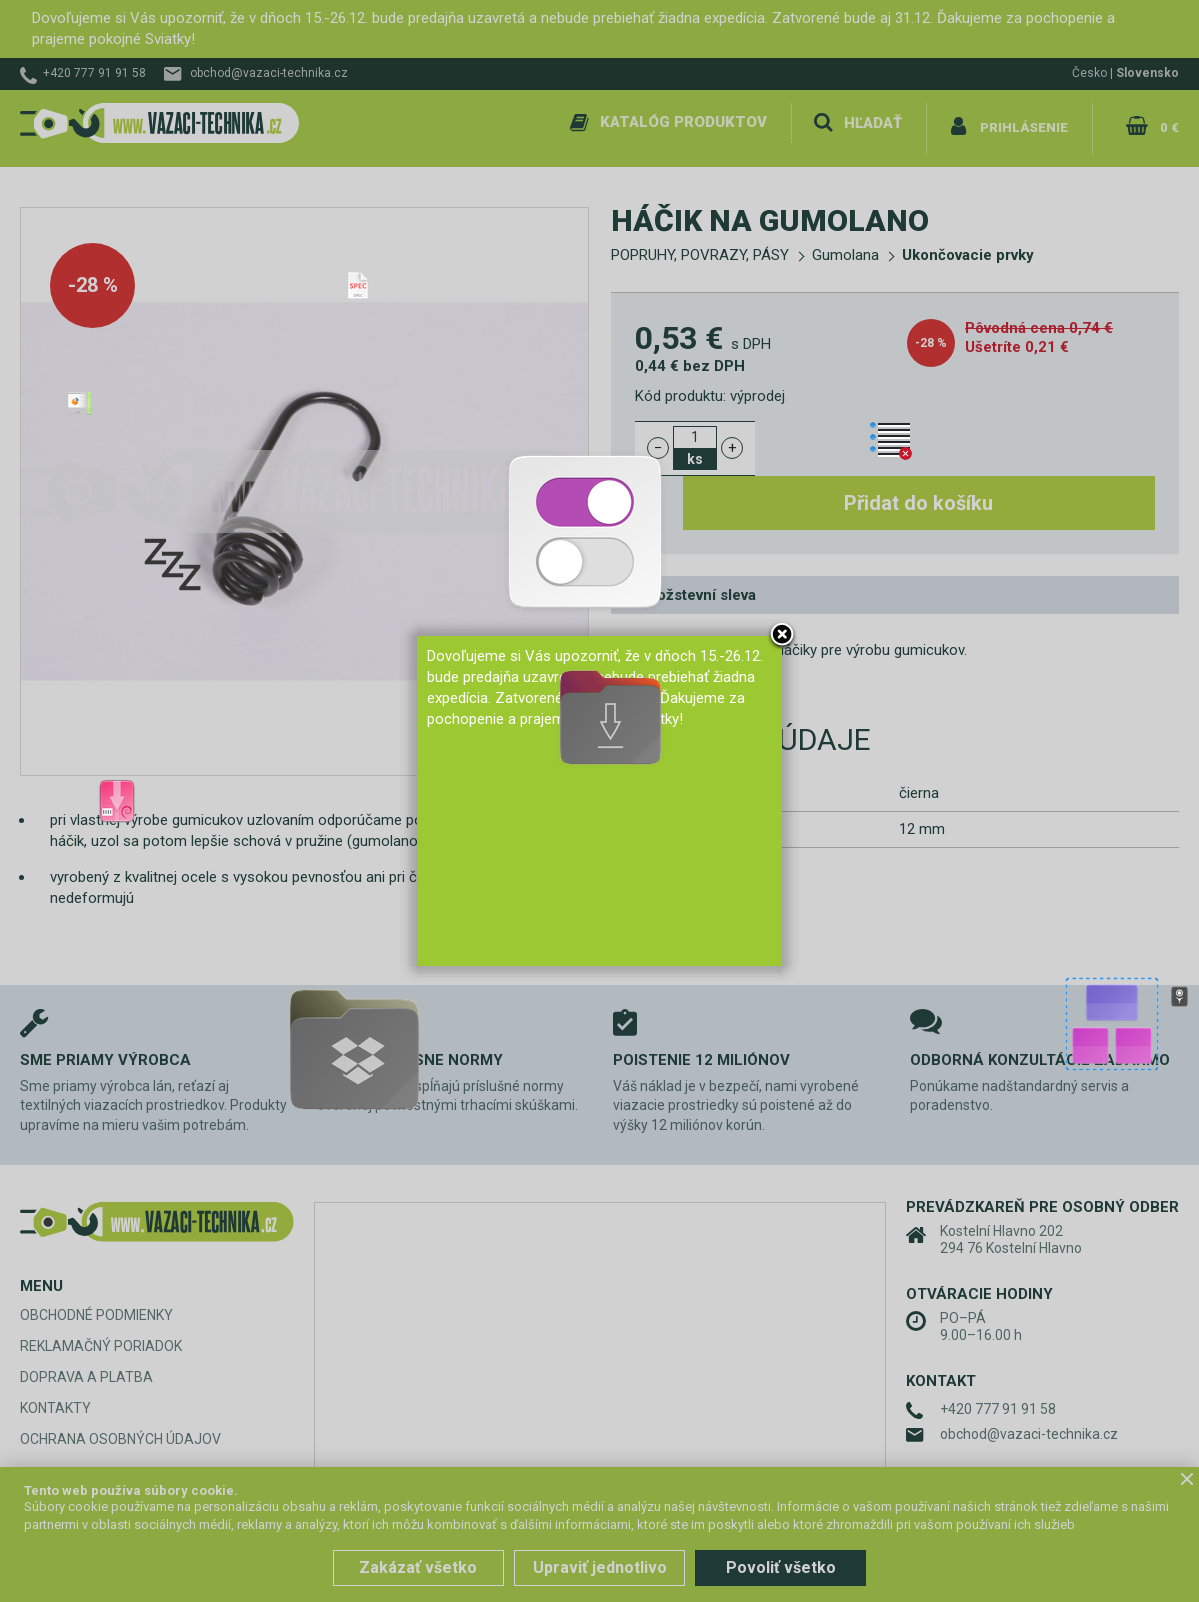 This screenshot has width=1199, height=1602. Describe the element at coordinates (358, 286) in the screenshot. I see `an RPM spec file used for building Linux packages` at that location.